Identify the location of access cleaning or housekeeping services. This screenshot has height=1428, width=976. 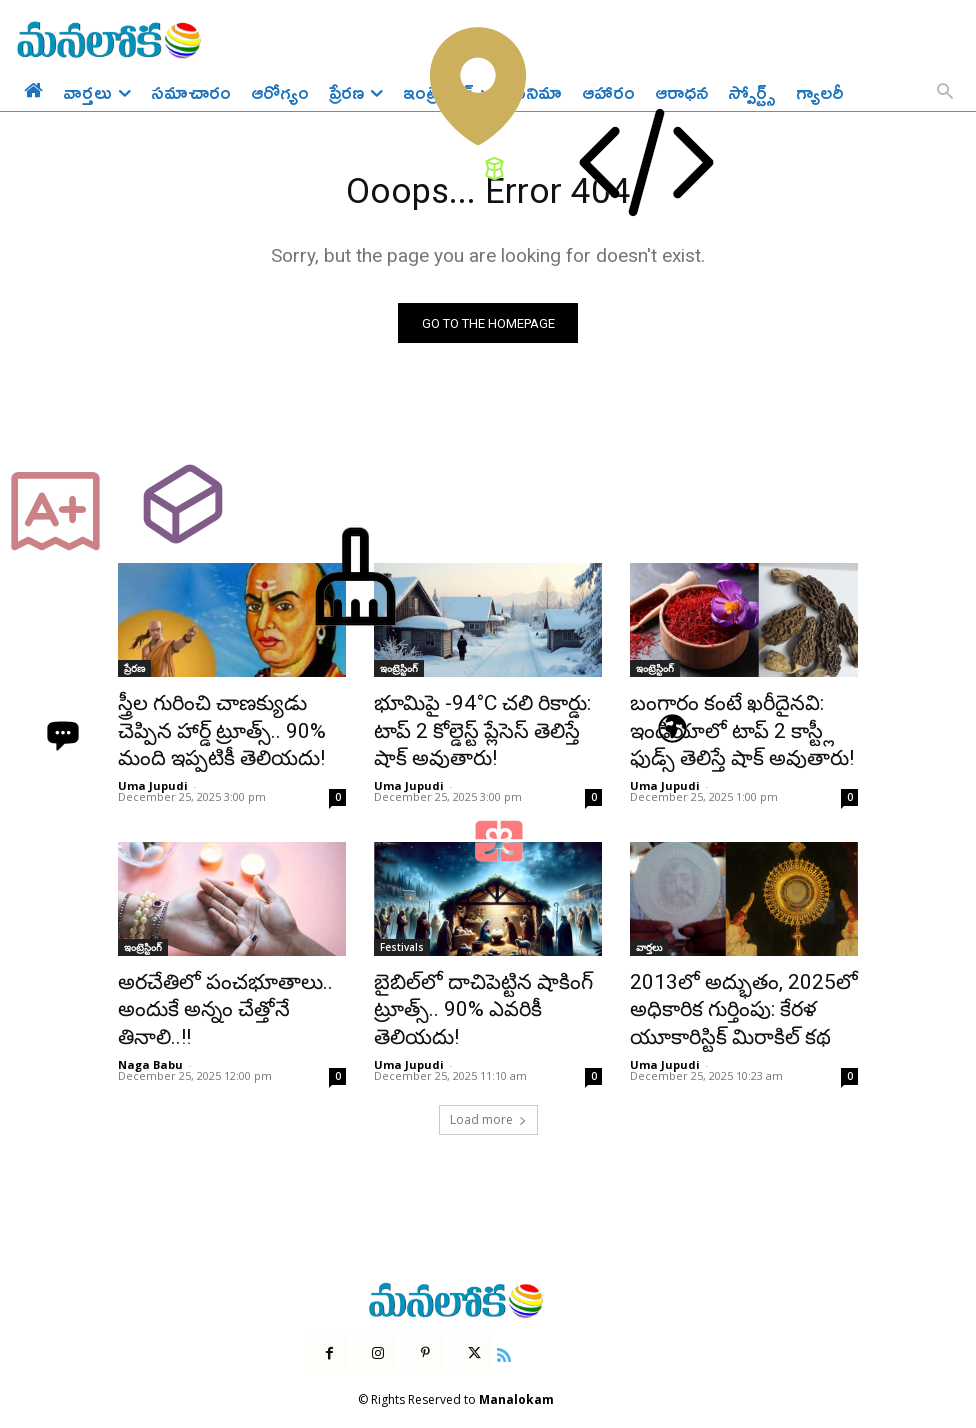
(355, 576).